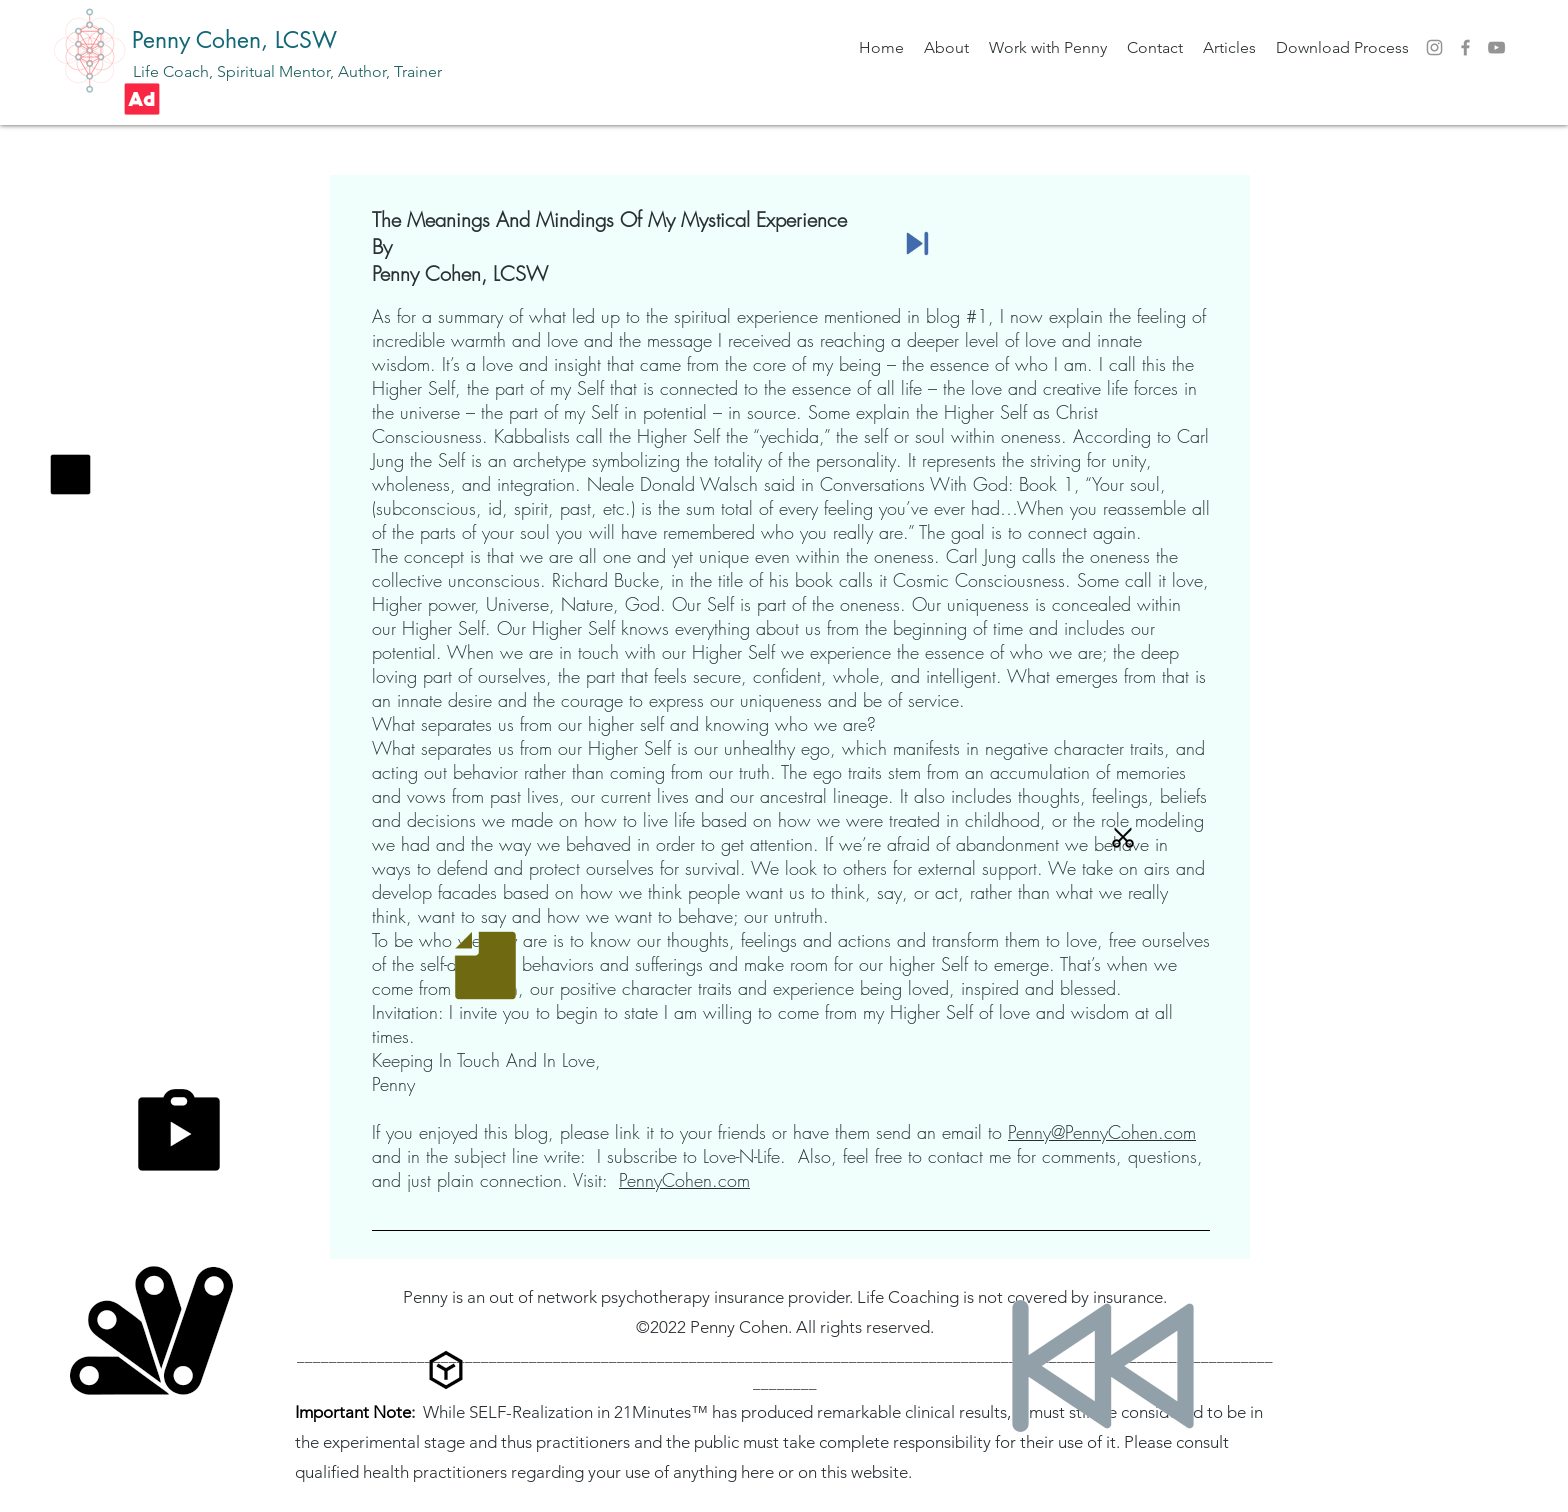  Describe the element at coordinates (446, 1370) in the screenshot. I see `view instance details` at that location.